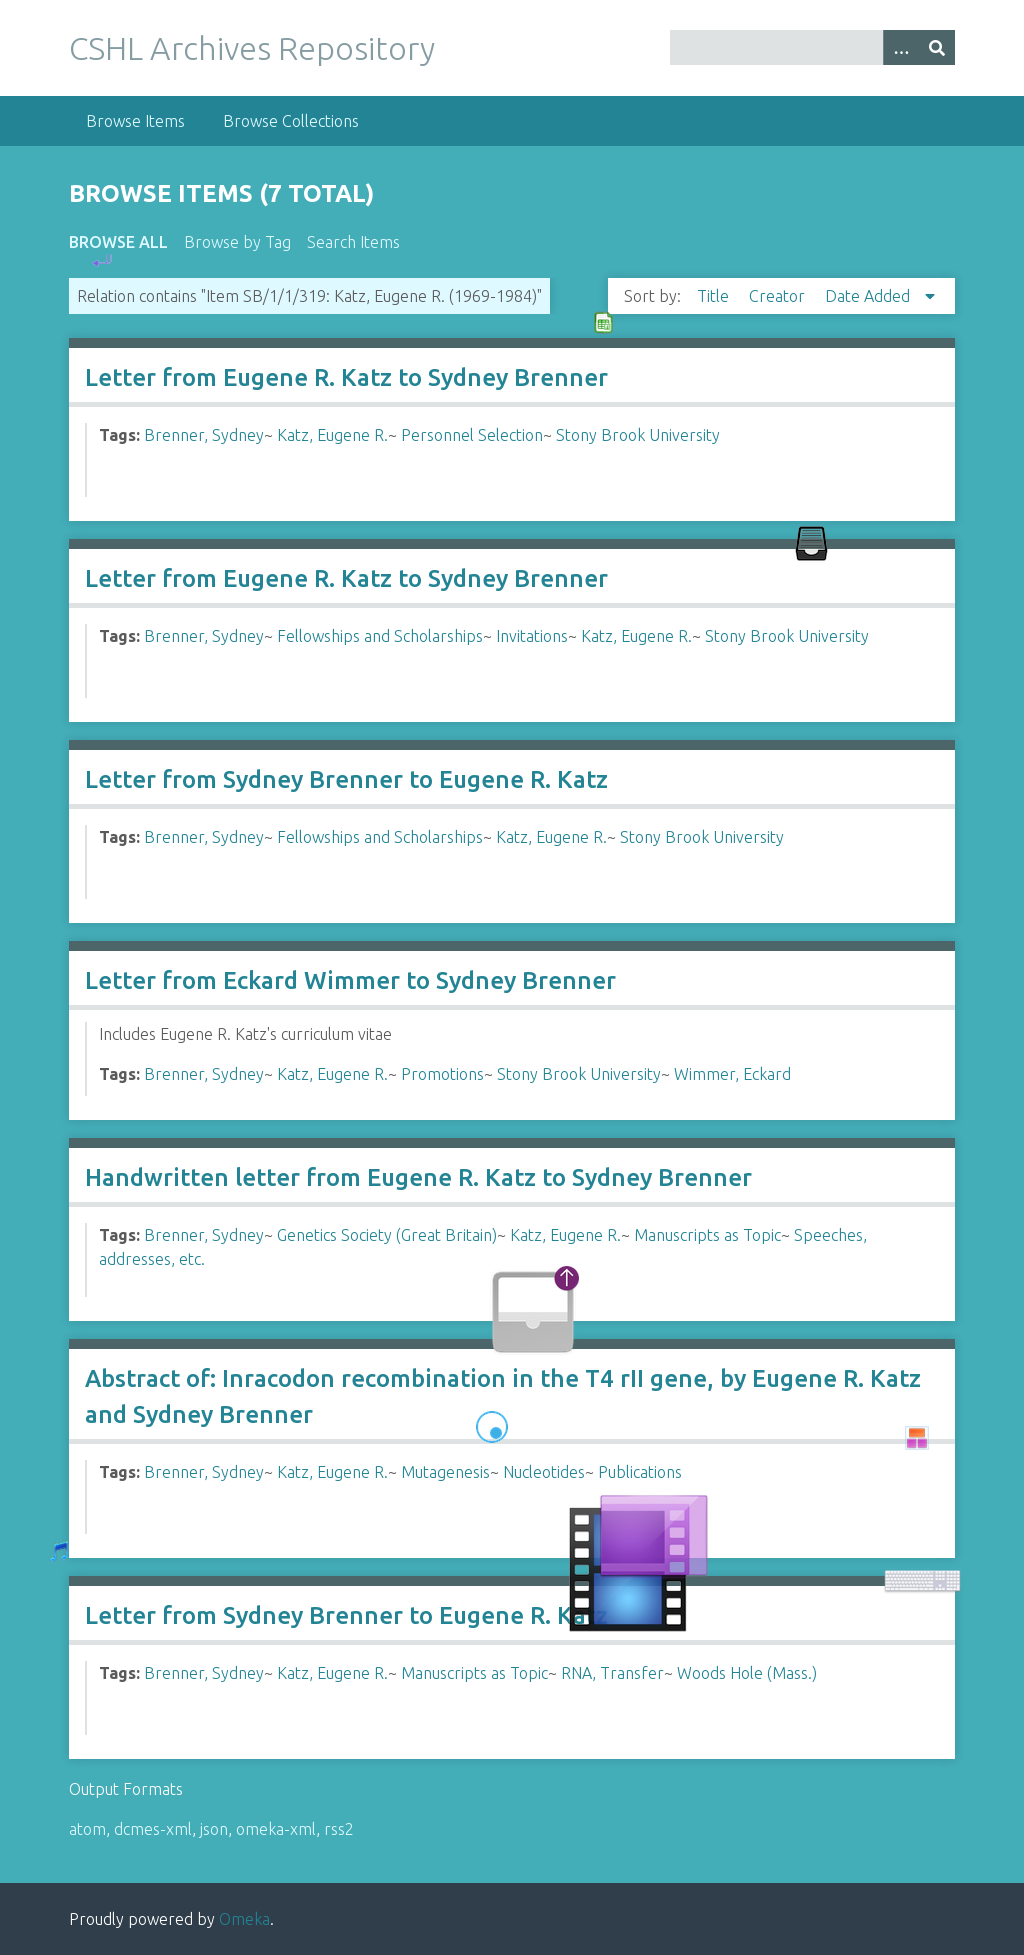  What do you see at coordinates (922, 1580) in the screenshot?
I see `connect a bluetooth keyboard` at bounding box center [922, 1580].